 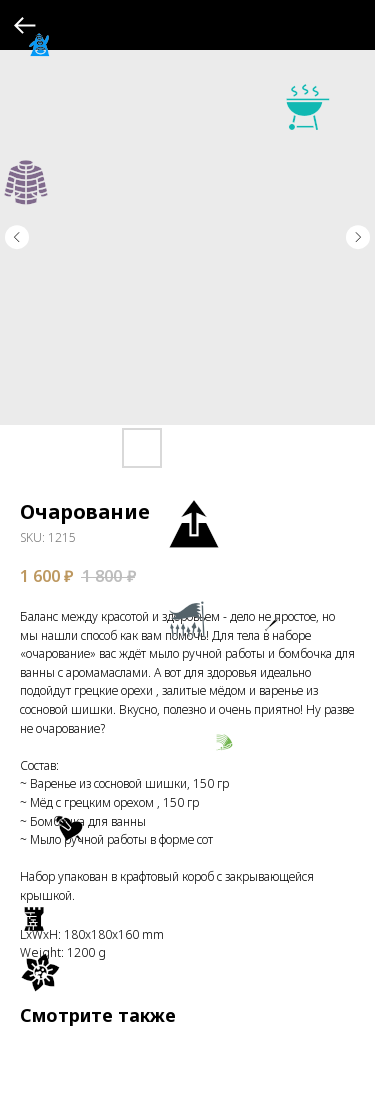 What do you see at coordinates (307, 107) in the screenshot?
I see `browse outdoor cooking or grilling recipes` at bounding box center [307, 107].